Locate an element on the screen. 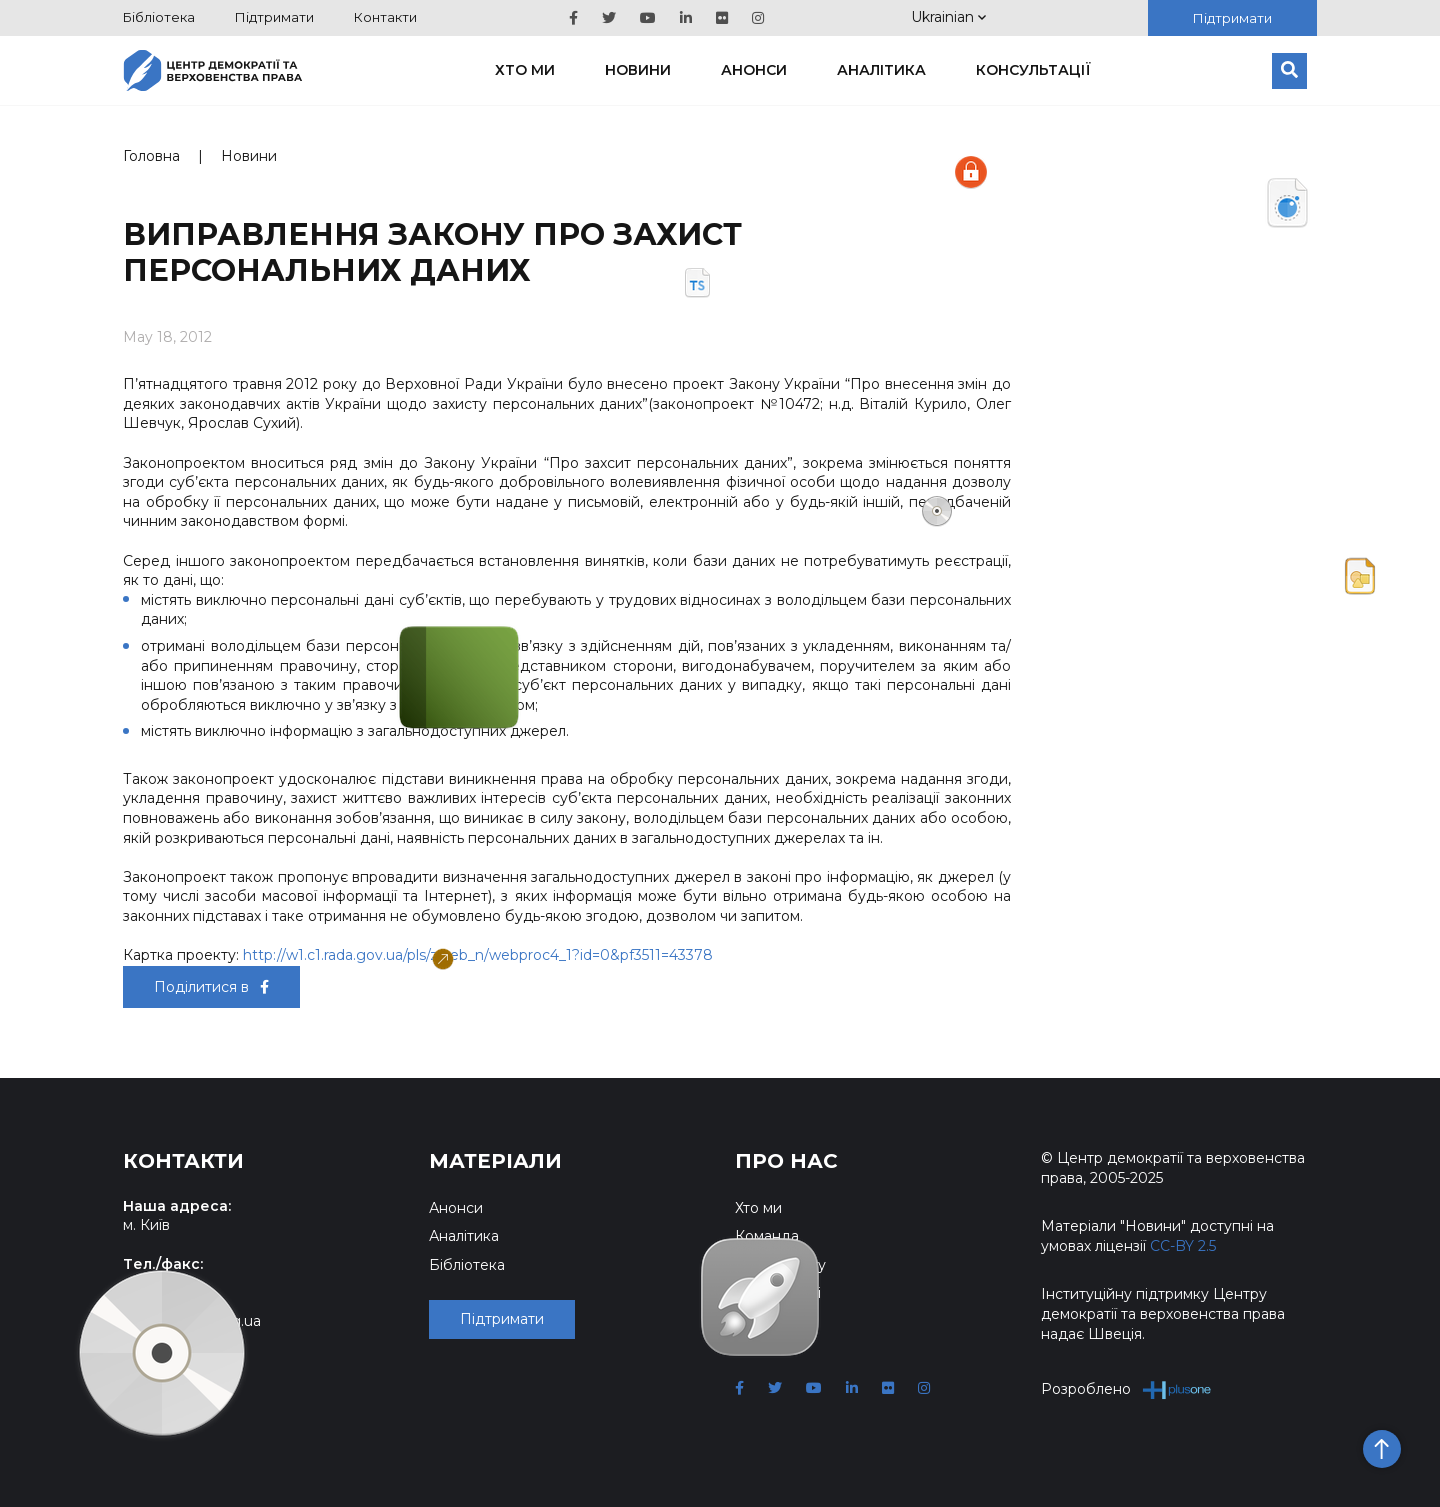 Image resolution: width=1440 pixels, height=1507 pixels. indicates a file or folder is read-only is located at coordinates (971, 172).